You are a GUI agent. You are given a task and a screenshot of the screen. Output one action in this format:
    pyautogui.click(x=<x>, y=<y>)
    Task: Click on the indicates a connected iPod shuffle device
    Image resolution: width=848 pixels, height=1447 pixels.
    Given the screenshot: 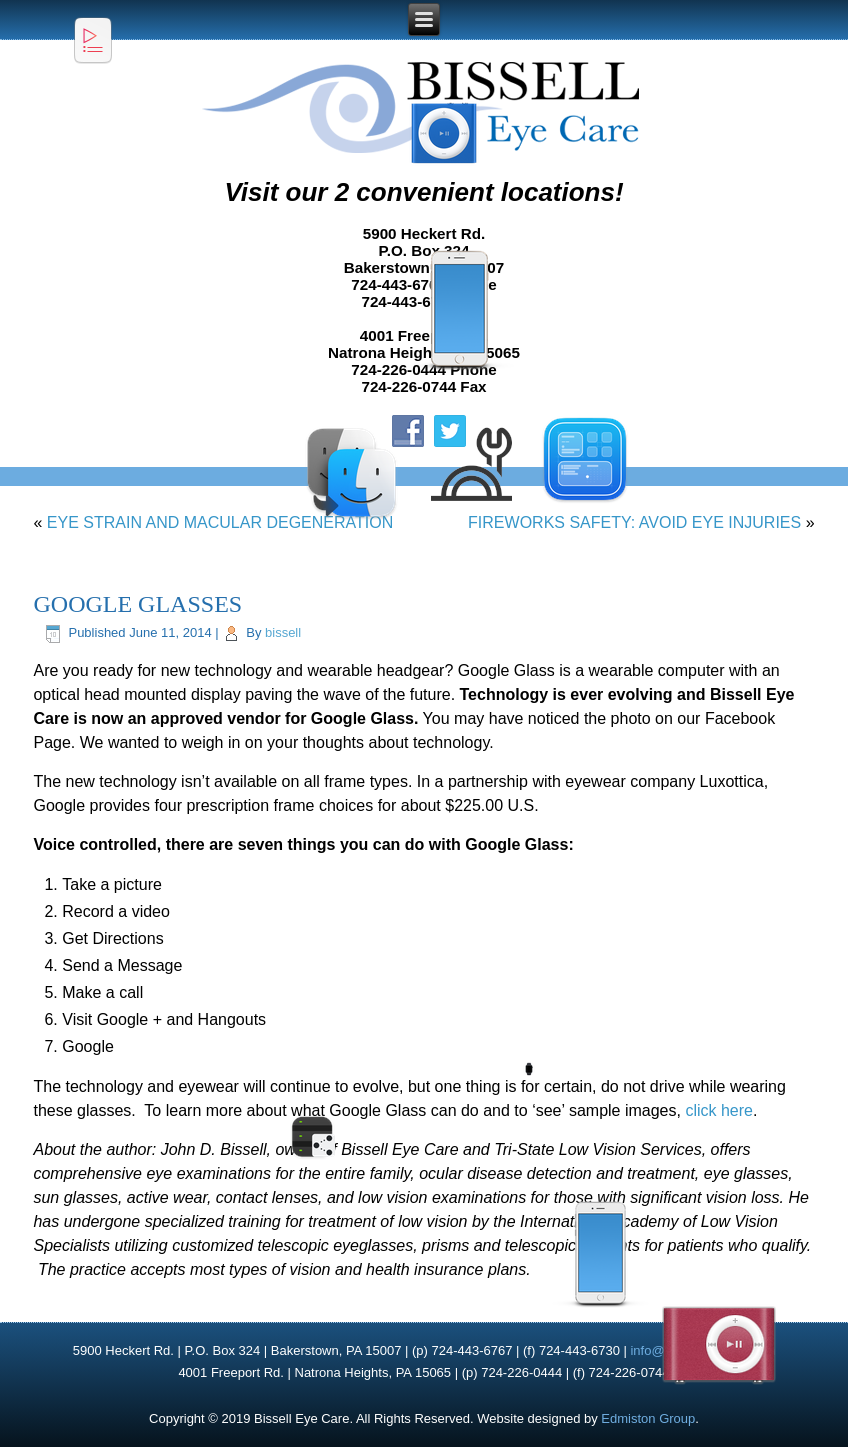 What is the action you would take?
    pyautogui.click(x=719, y=1324)
    